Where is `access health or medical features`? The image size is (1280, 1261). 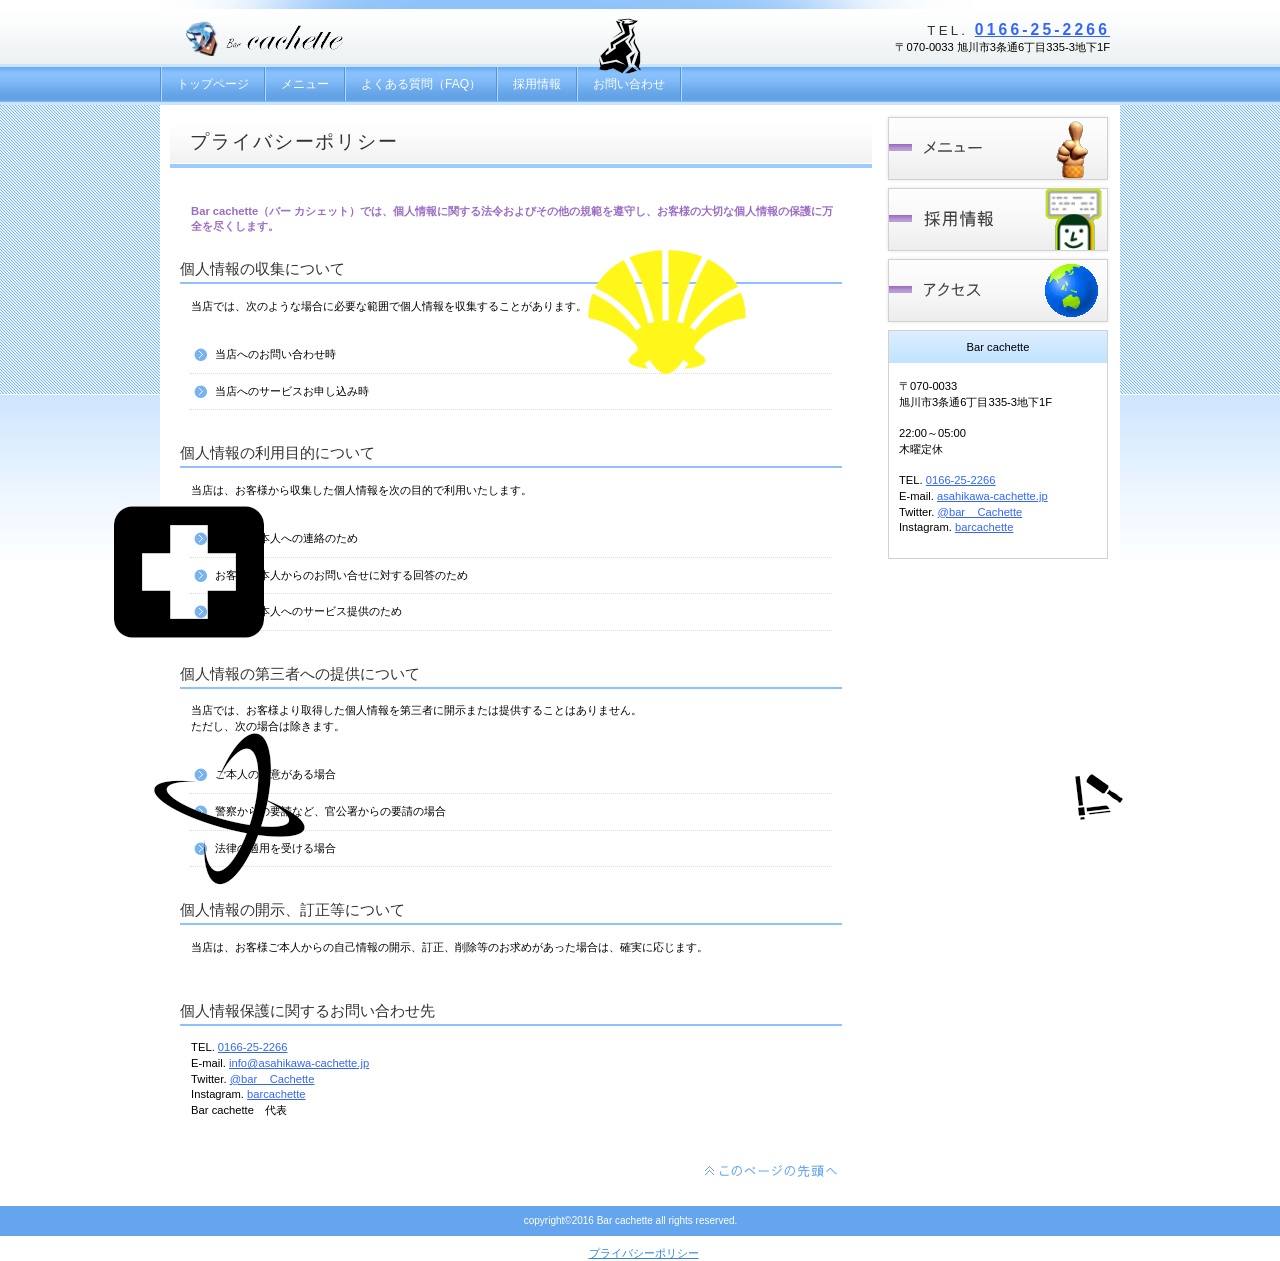 access health or medical features is located at coordinates (189, 572).